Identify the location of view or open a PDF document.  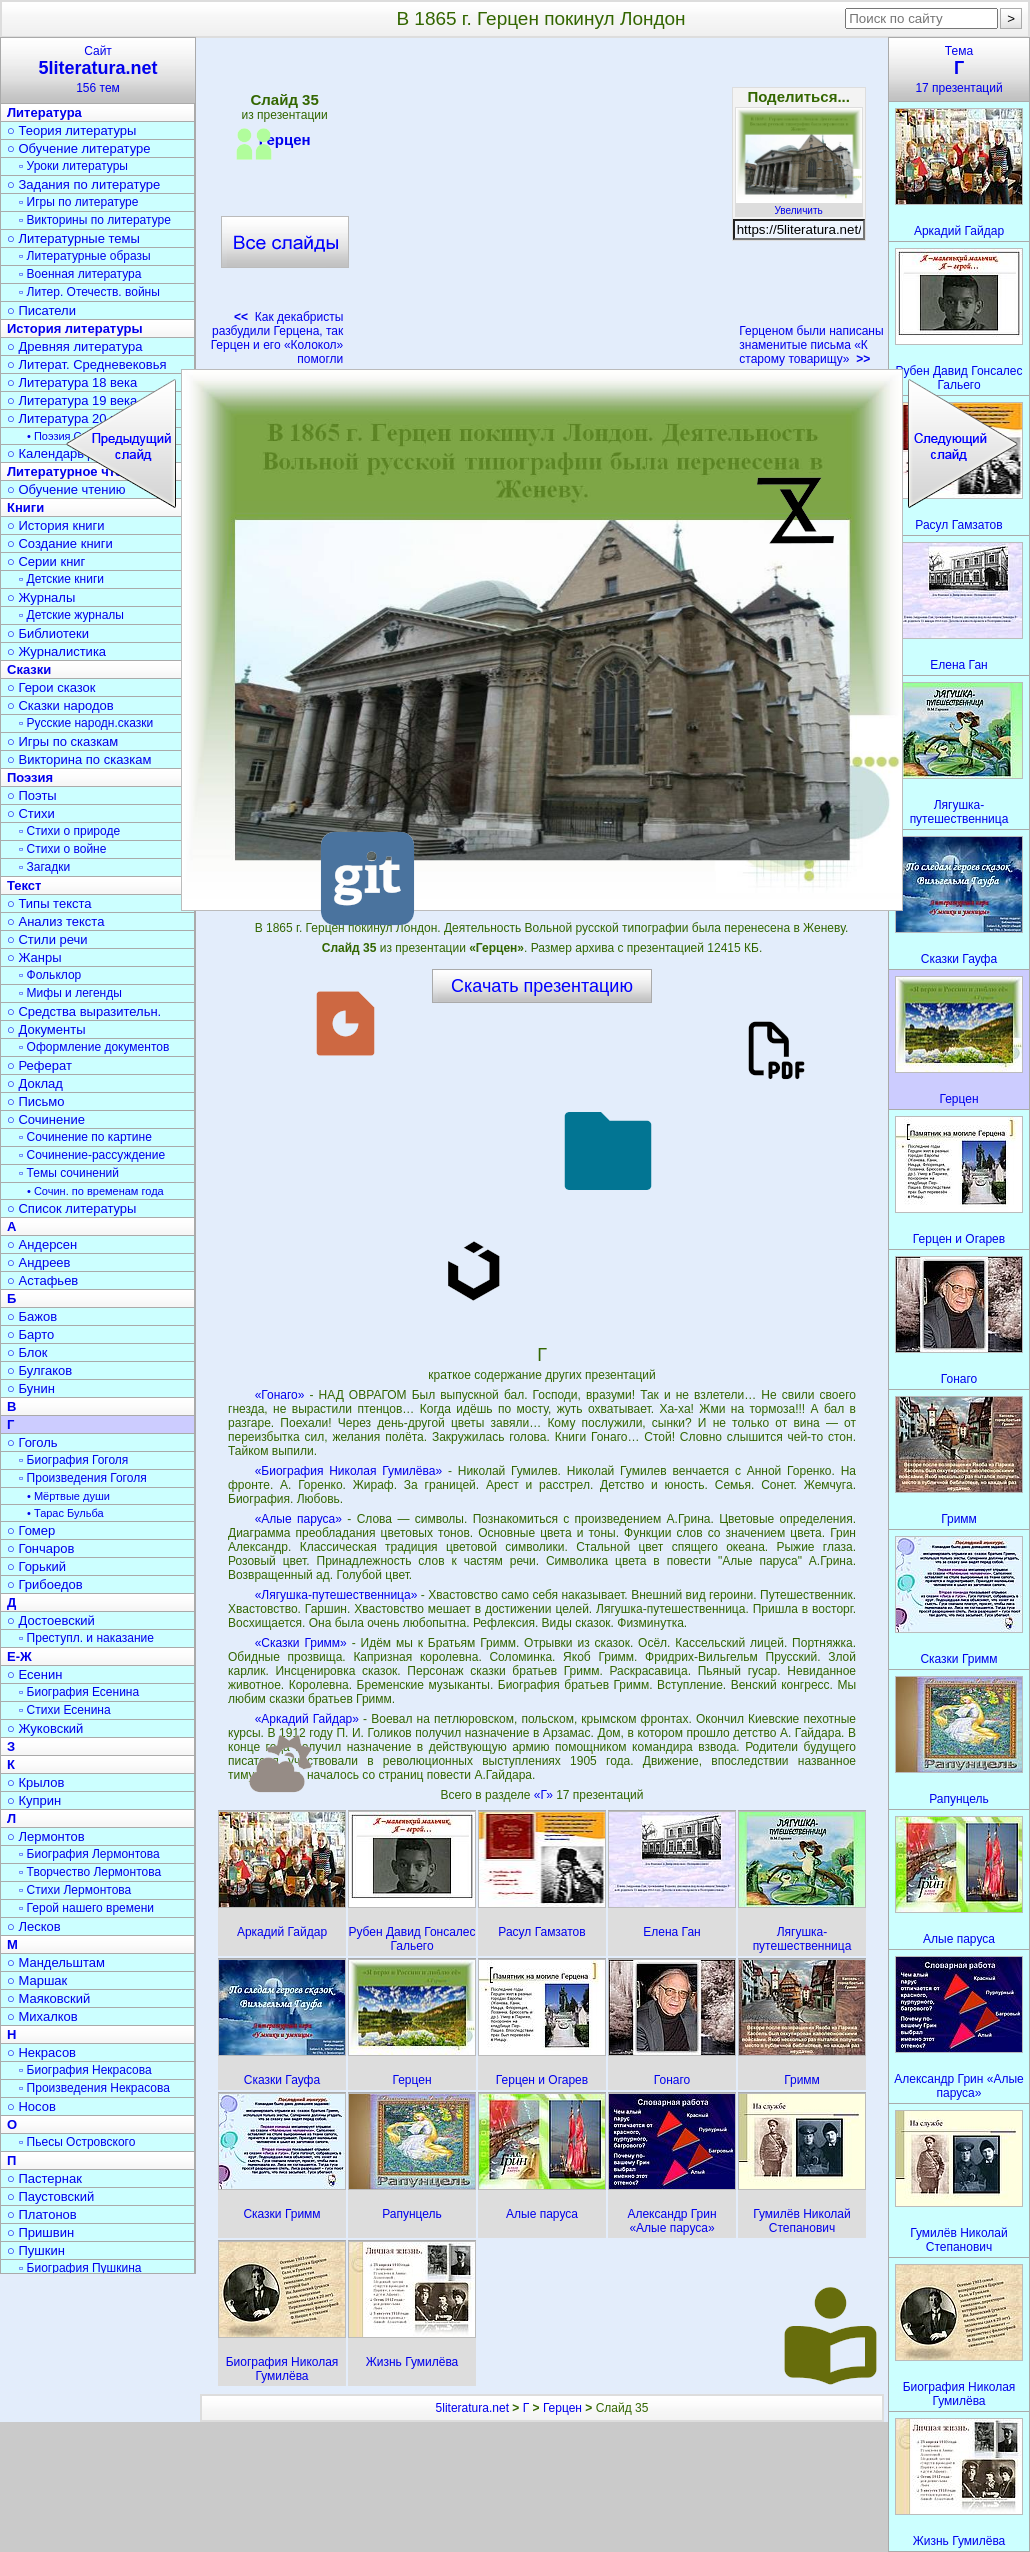
(775, 1048).